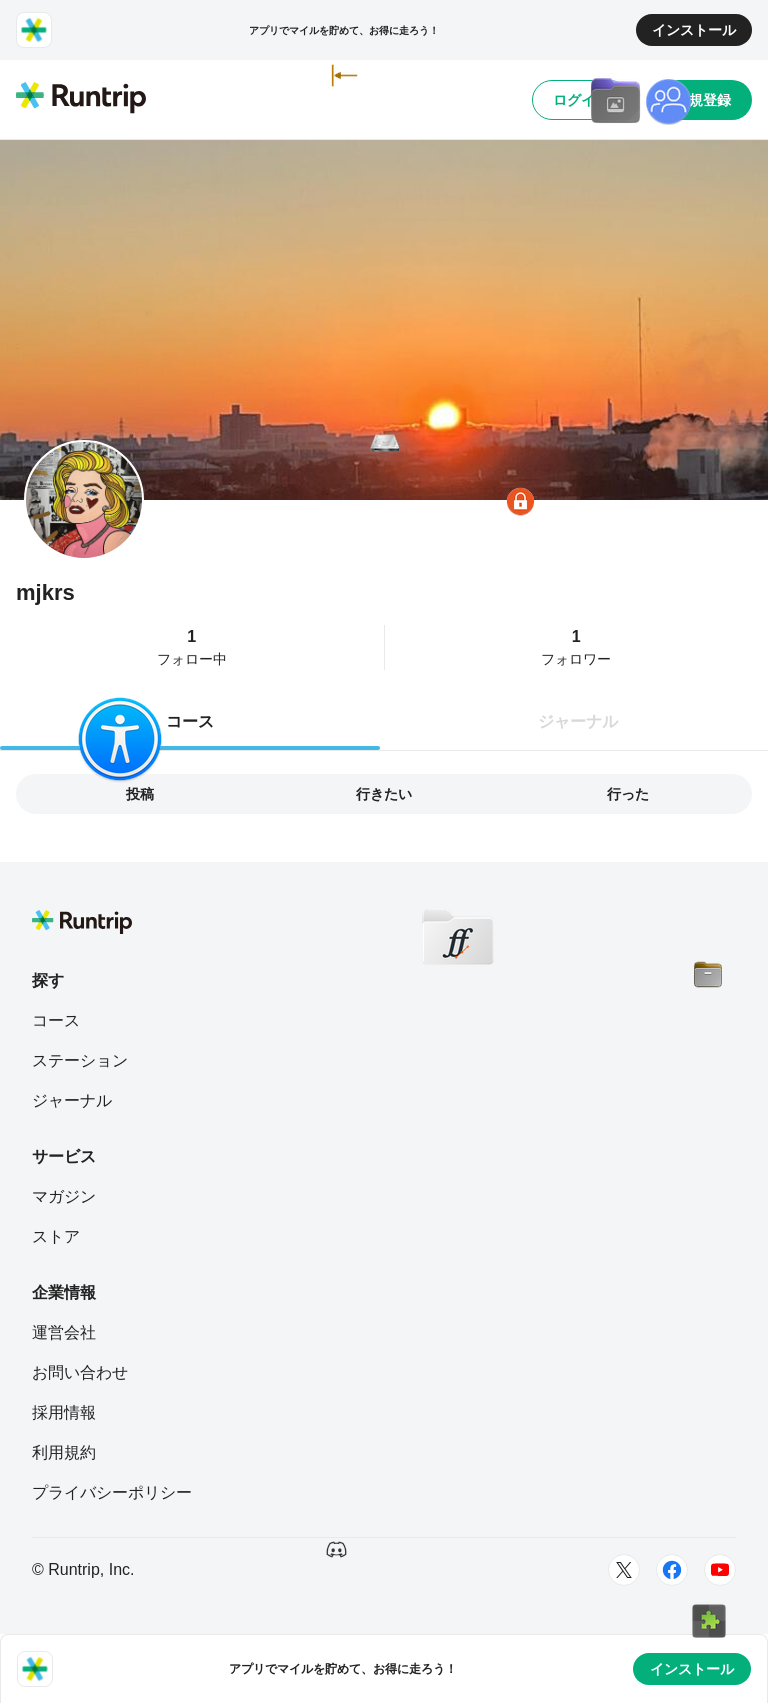  I want to click on lock the screen, so click(520, 501).